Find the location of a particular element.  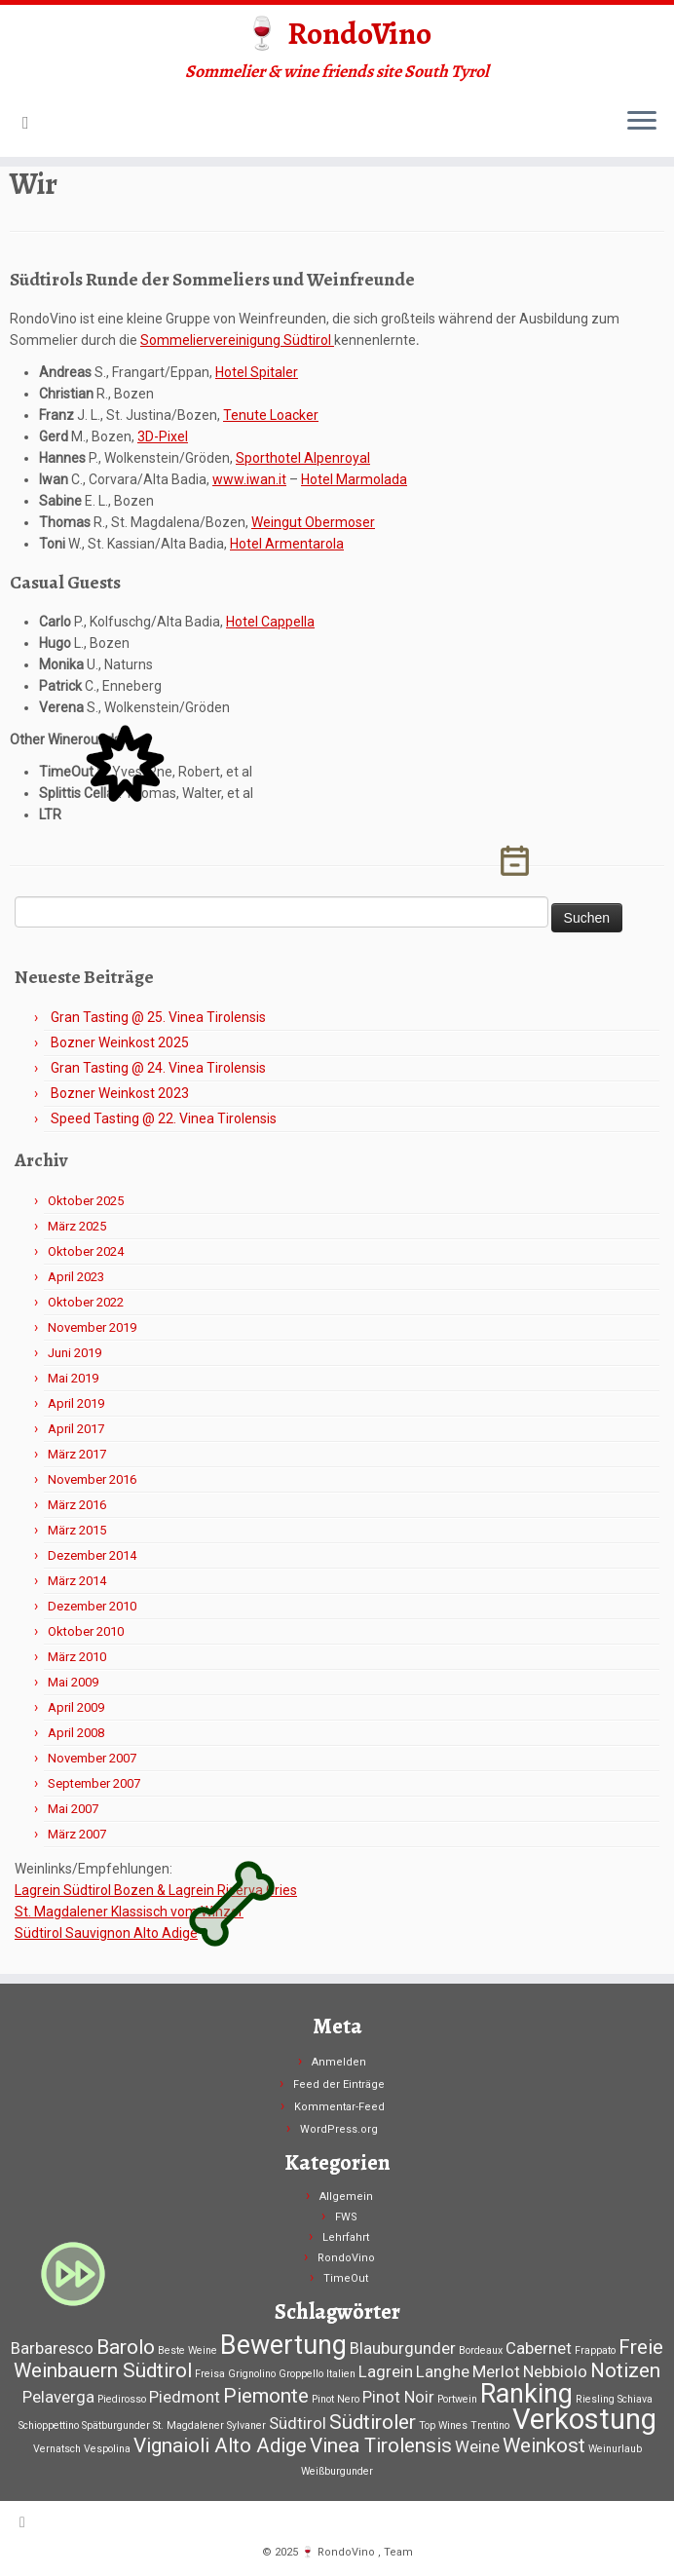

represents the Bahá'í faith symbol is located at coordinates (125, 763).